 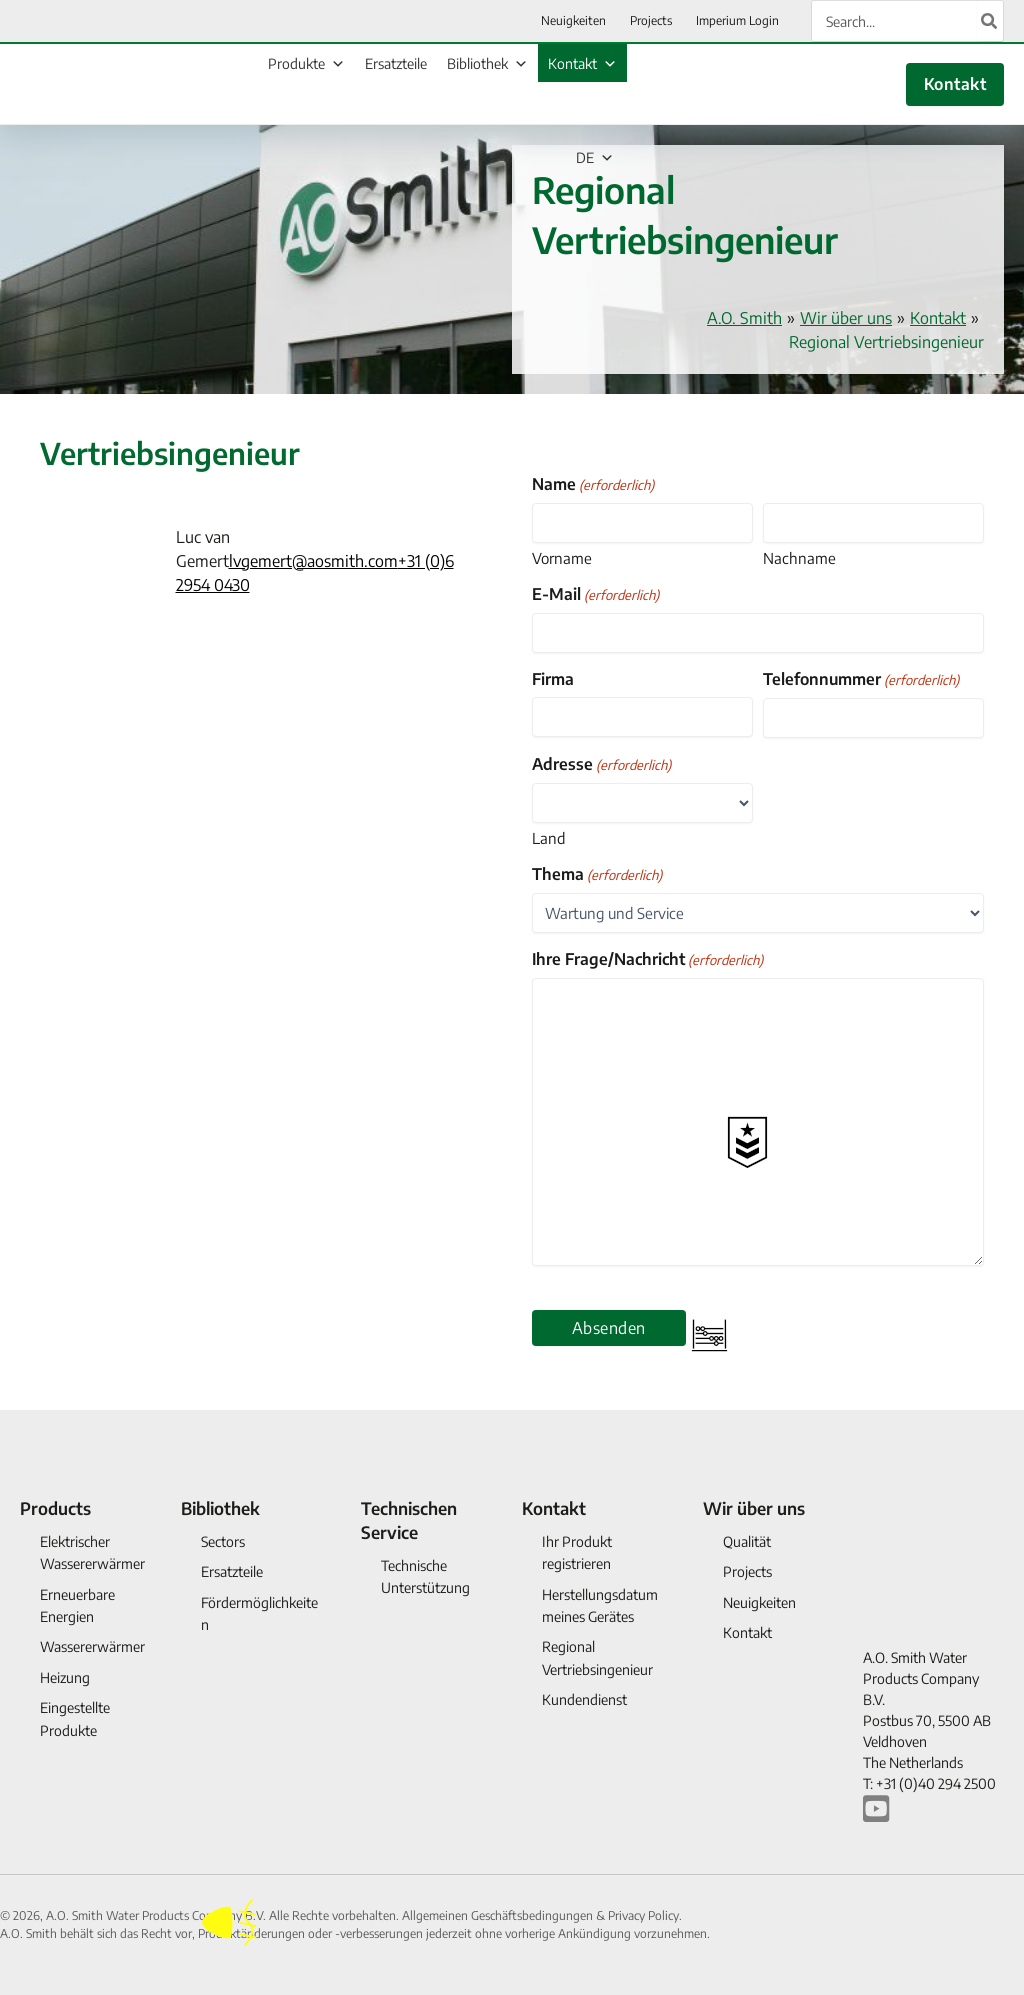 What do you see at coordinates (229, 1922) in the screenshot?
I see `toggle fog lights on or off` at bounding box center [229, 1922].